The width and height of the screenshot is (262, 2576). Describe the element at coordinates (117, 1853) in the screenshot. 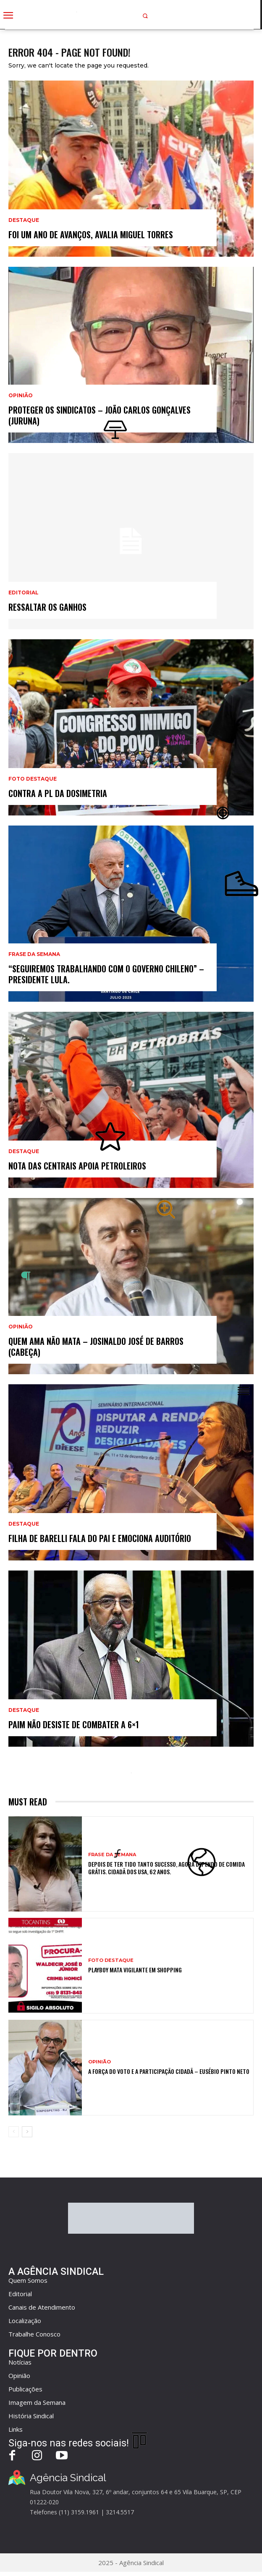

I see `access mathematical or programming functions` at that location.